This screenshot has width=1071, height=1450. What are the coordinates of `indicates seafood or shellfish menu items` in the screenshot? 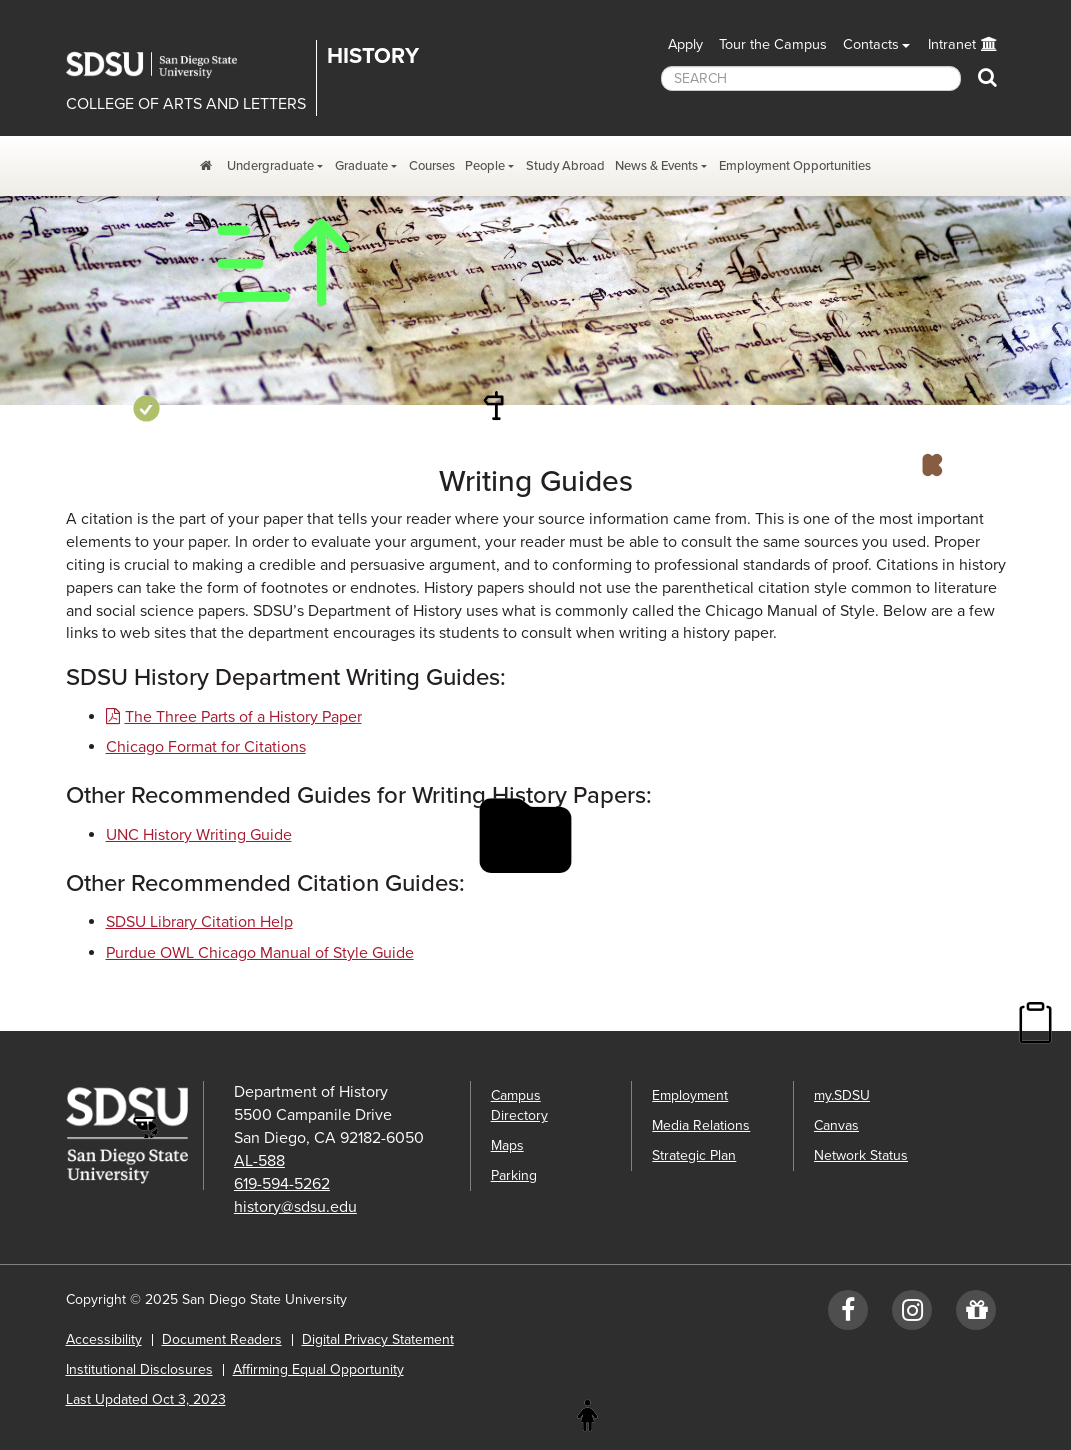 It's located at (145, 1127).